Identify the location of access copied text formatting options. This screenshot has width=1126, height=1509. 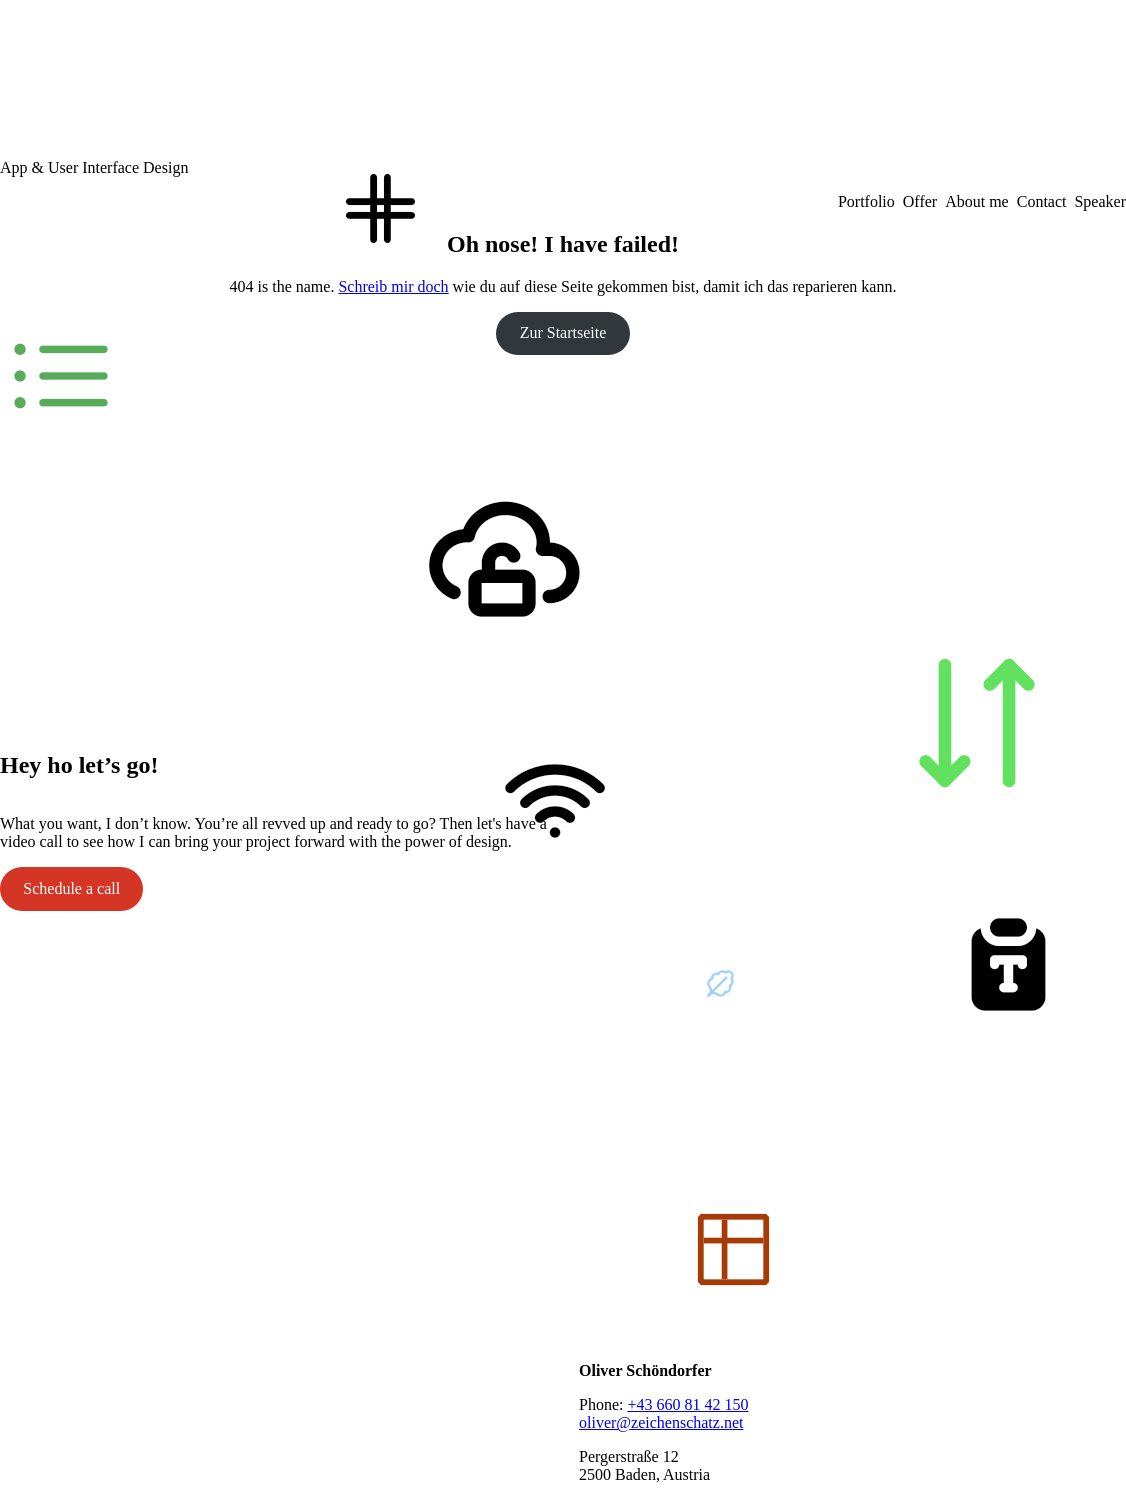
(1008, 964).